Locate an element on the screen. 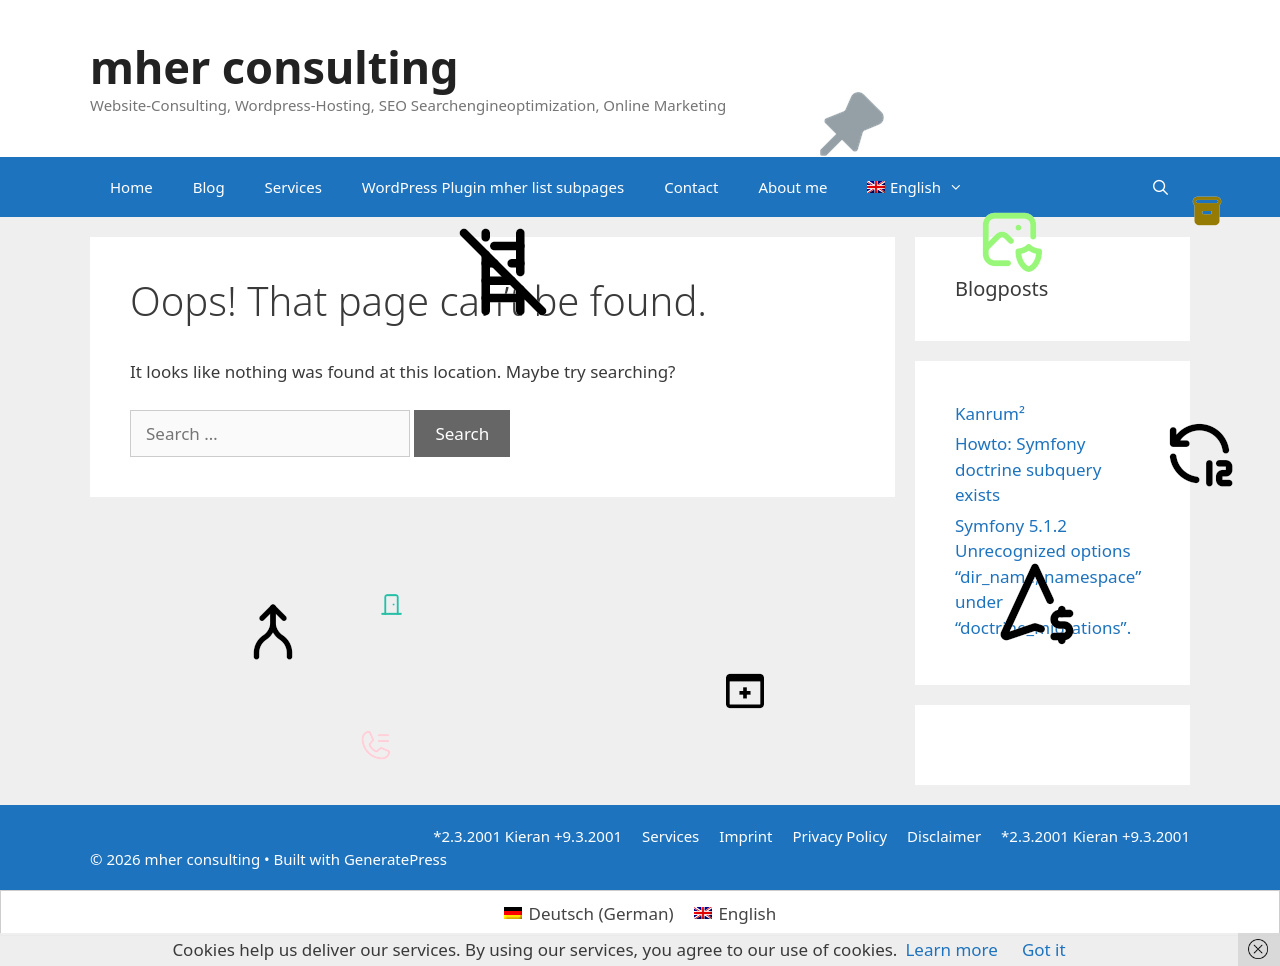 This screenshot has height=966, width=1280. archive selected items is located at coordinates (1207, 211).